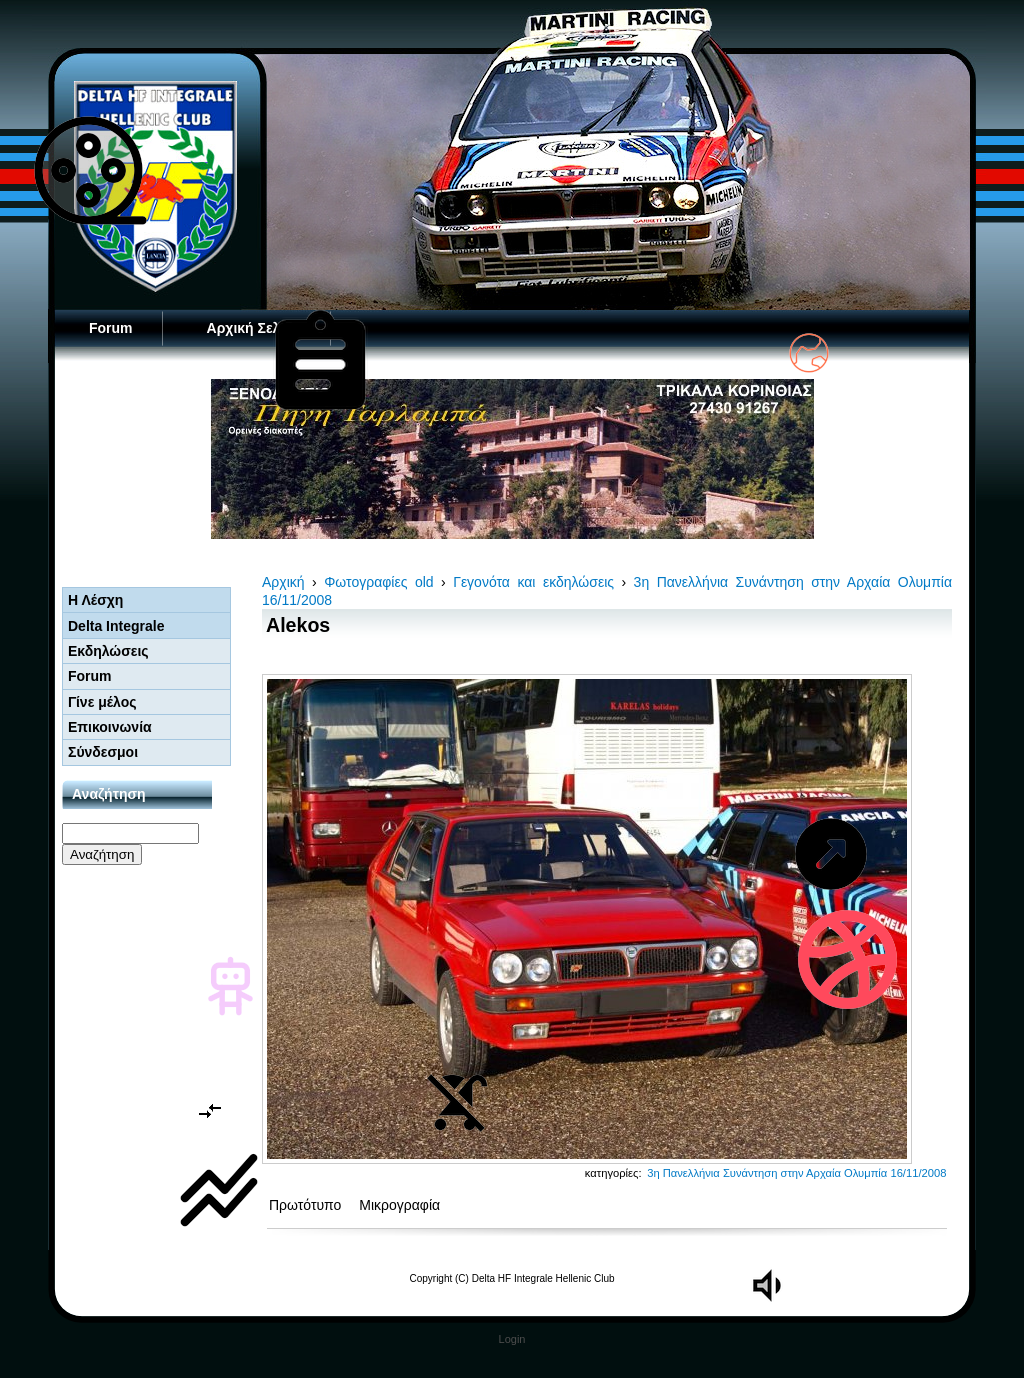 The height and width of the screenshot is (1378, 1024). Describe the element at coordinates (767, 1285) in the screenshot. I see `decrease audio volume` at that location.